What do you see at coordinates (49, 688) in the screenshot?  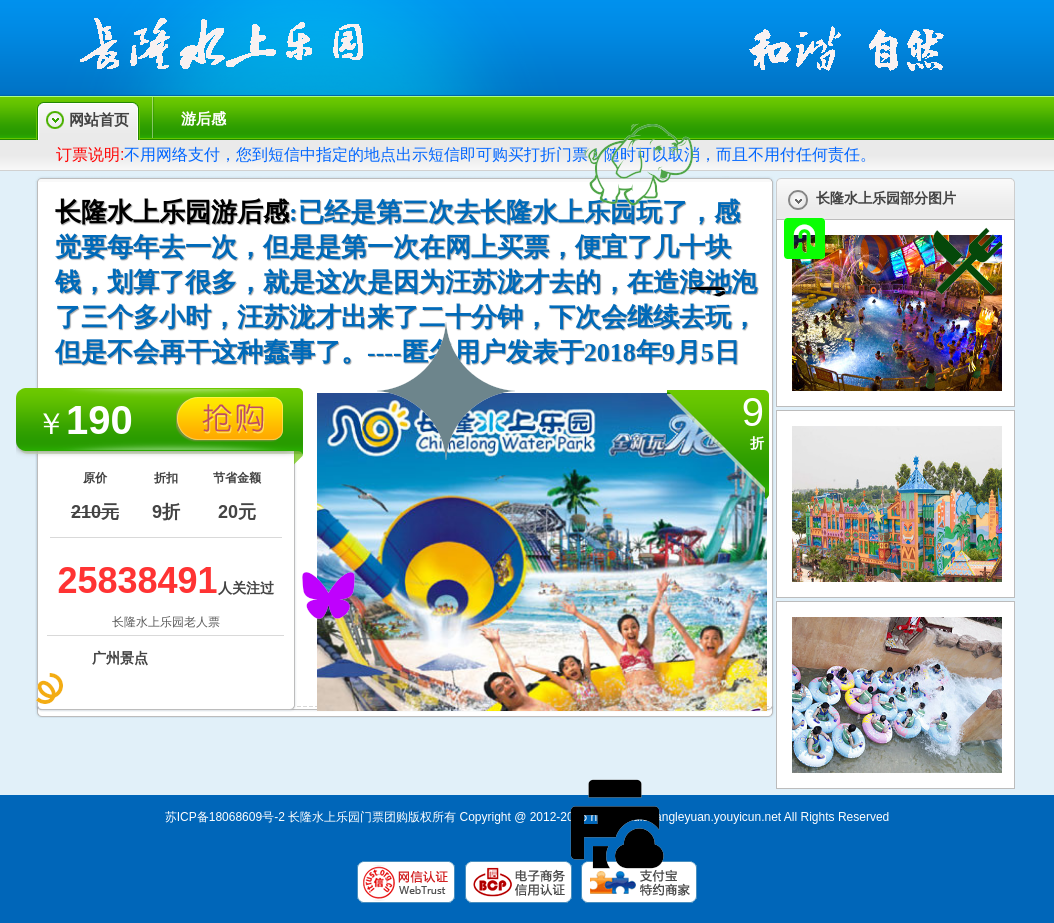 I see `spring creators platform logo` at bounding box center [49, 688].